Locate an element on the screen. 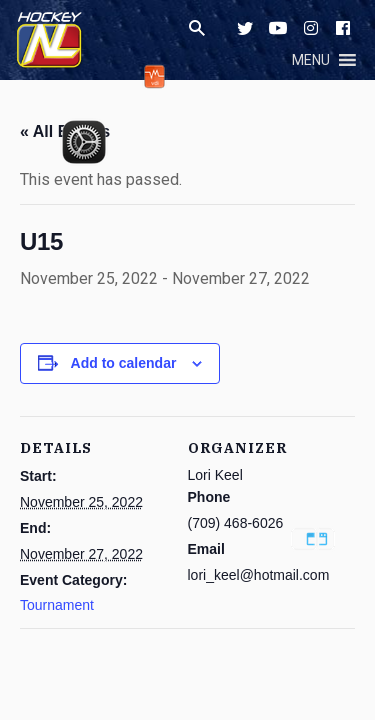 The height and width of the screenshot is (720, 375). VirtualBox disk image file is located at coordinates (154, 76).